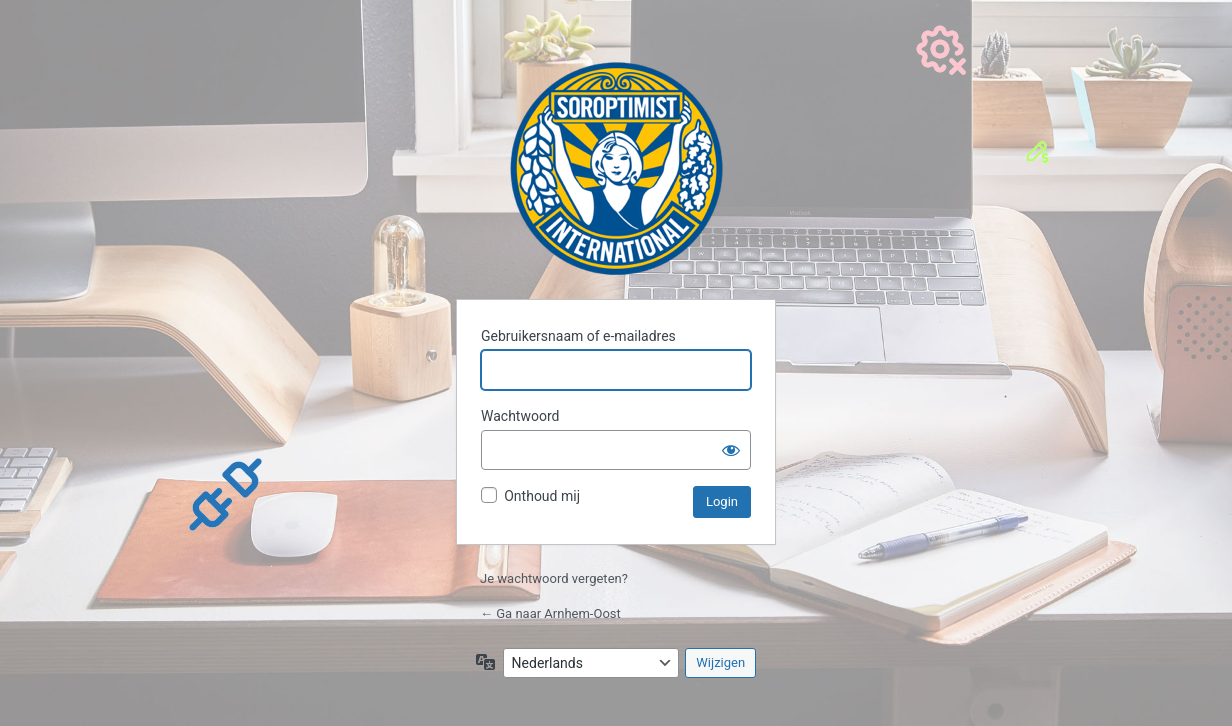 This screenshot has width=1232, height=726. I want to click on disconnect from a device or service, so click(225, 494).